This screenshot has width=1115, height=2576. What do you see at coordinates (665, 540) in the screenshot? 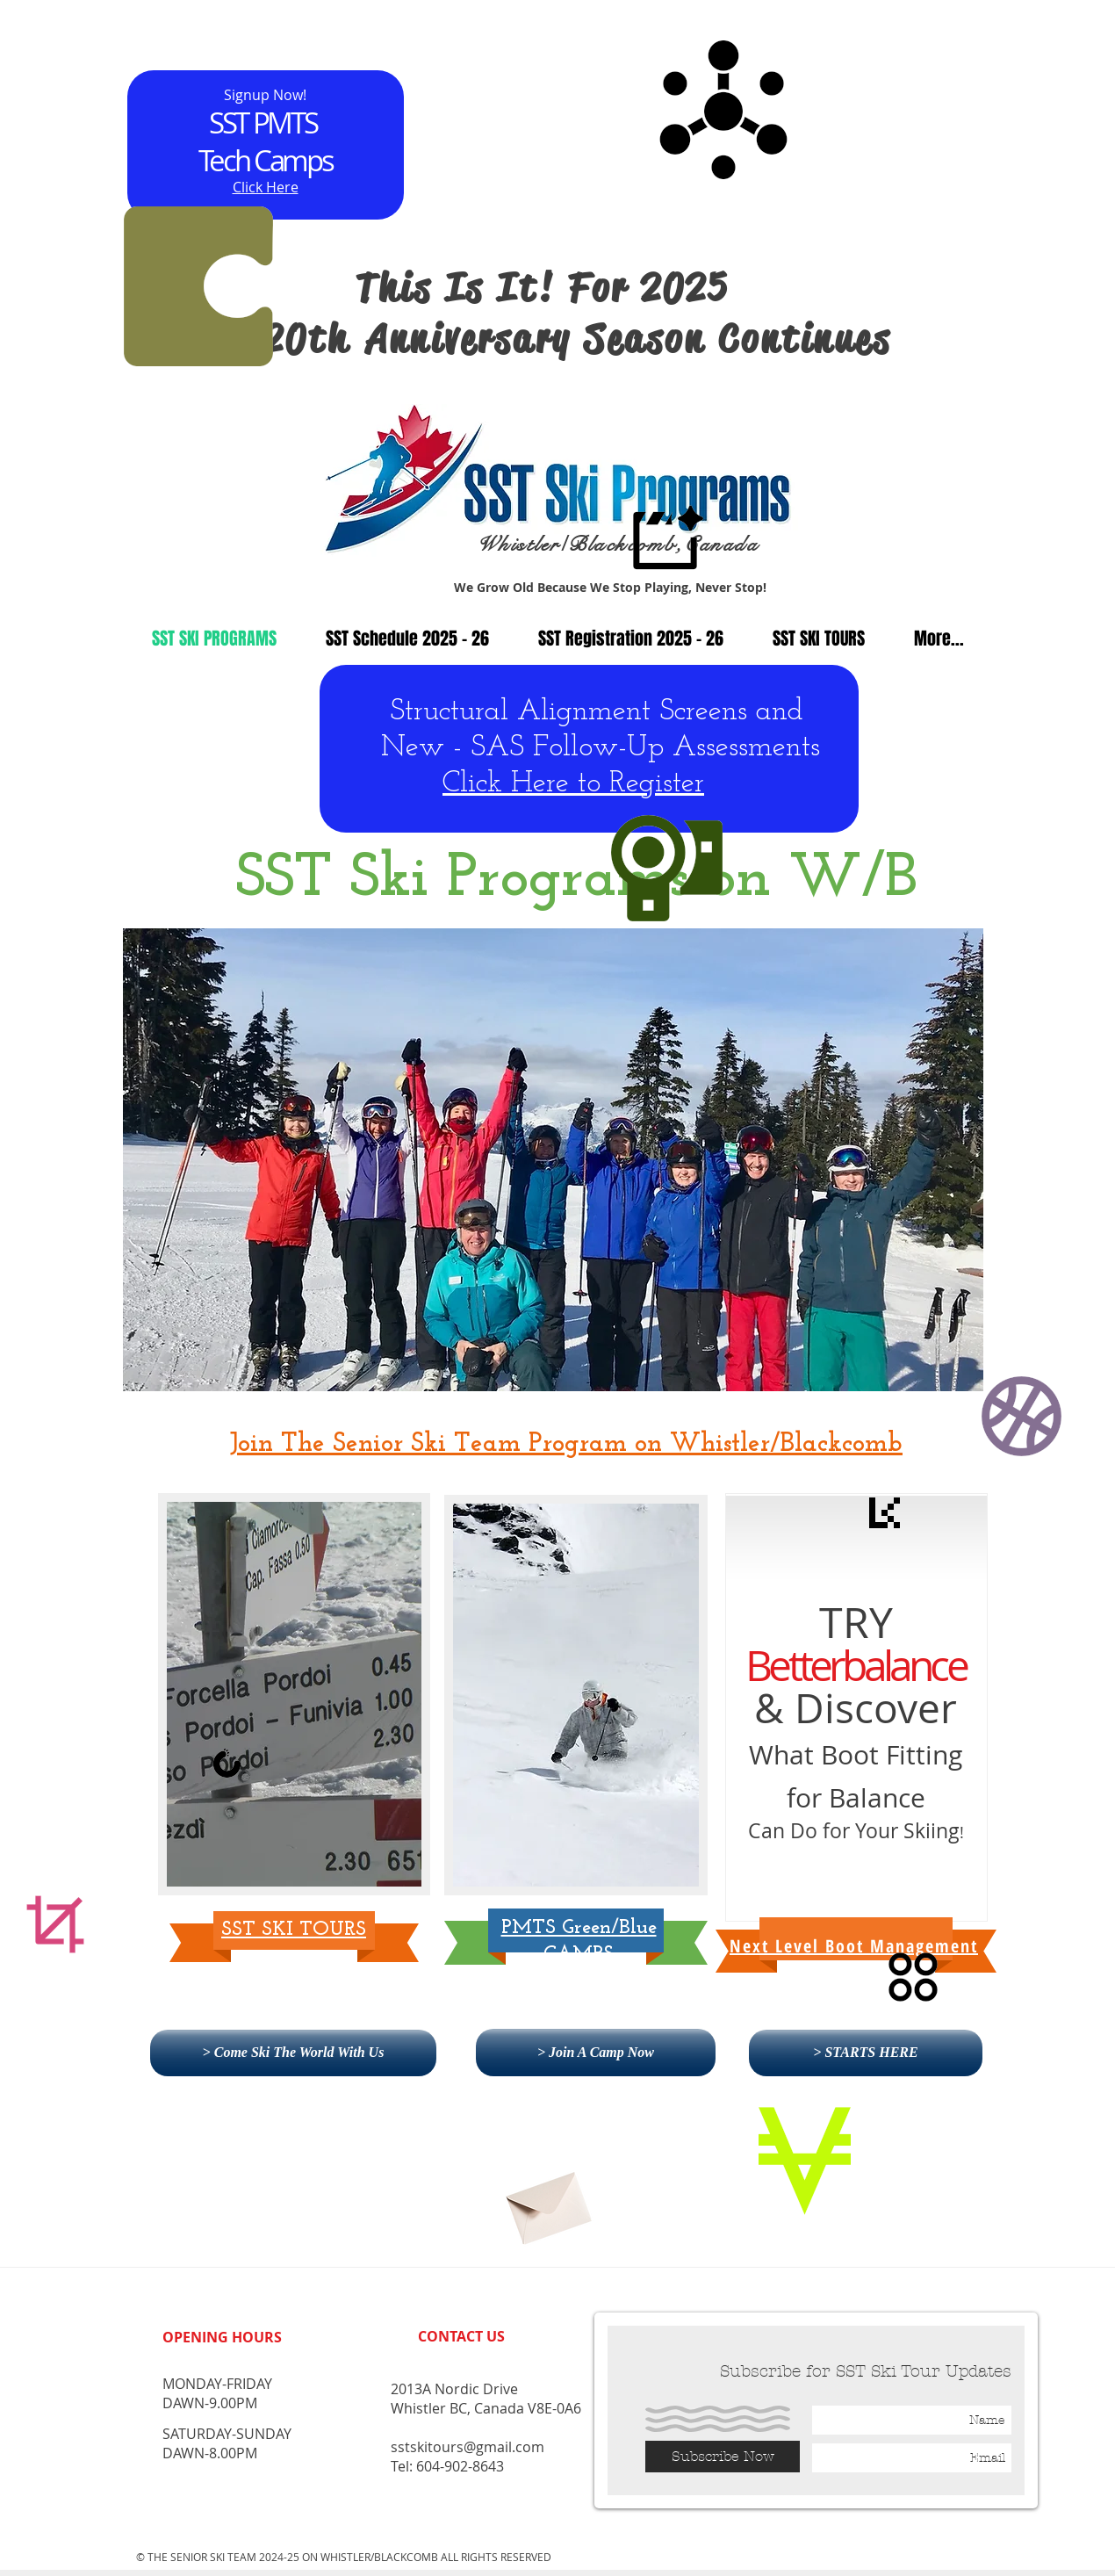
I see `generate video content using AI` at bounding box center [665, 540].